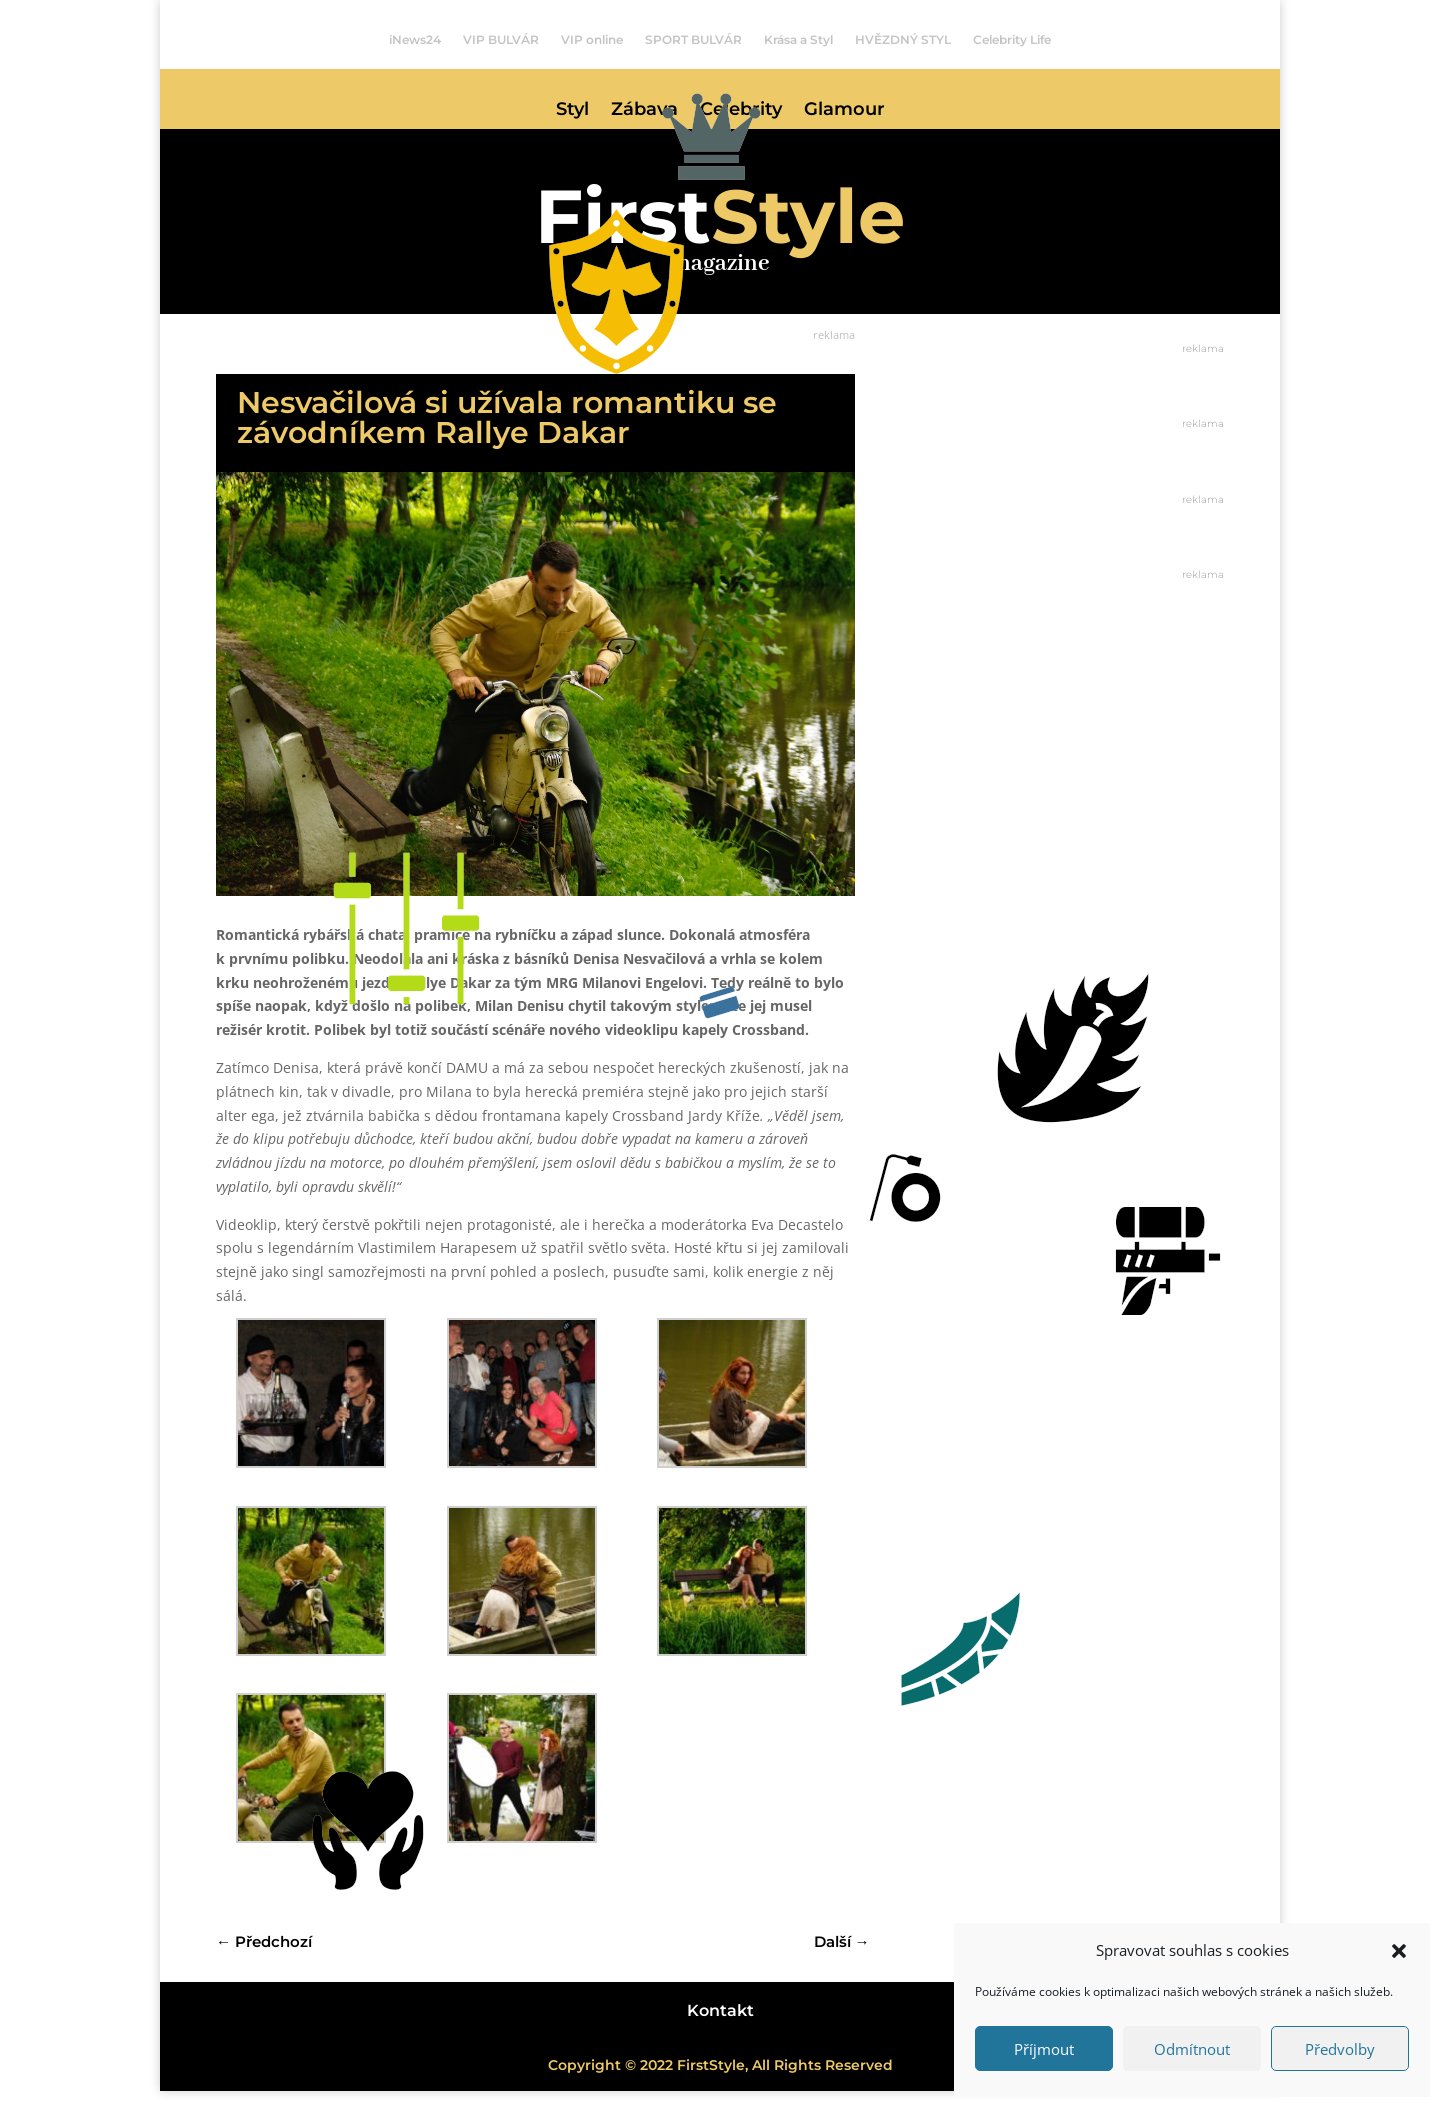  Describe the element at coordinates (1168, 1261) in the screenshot. I see `select water gun weapon in game` at that location.